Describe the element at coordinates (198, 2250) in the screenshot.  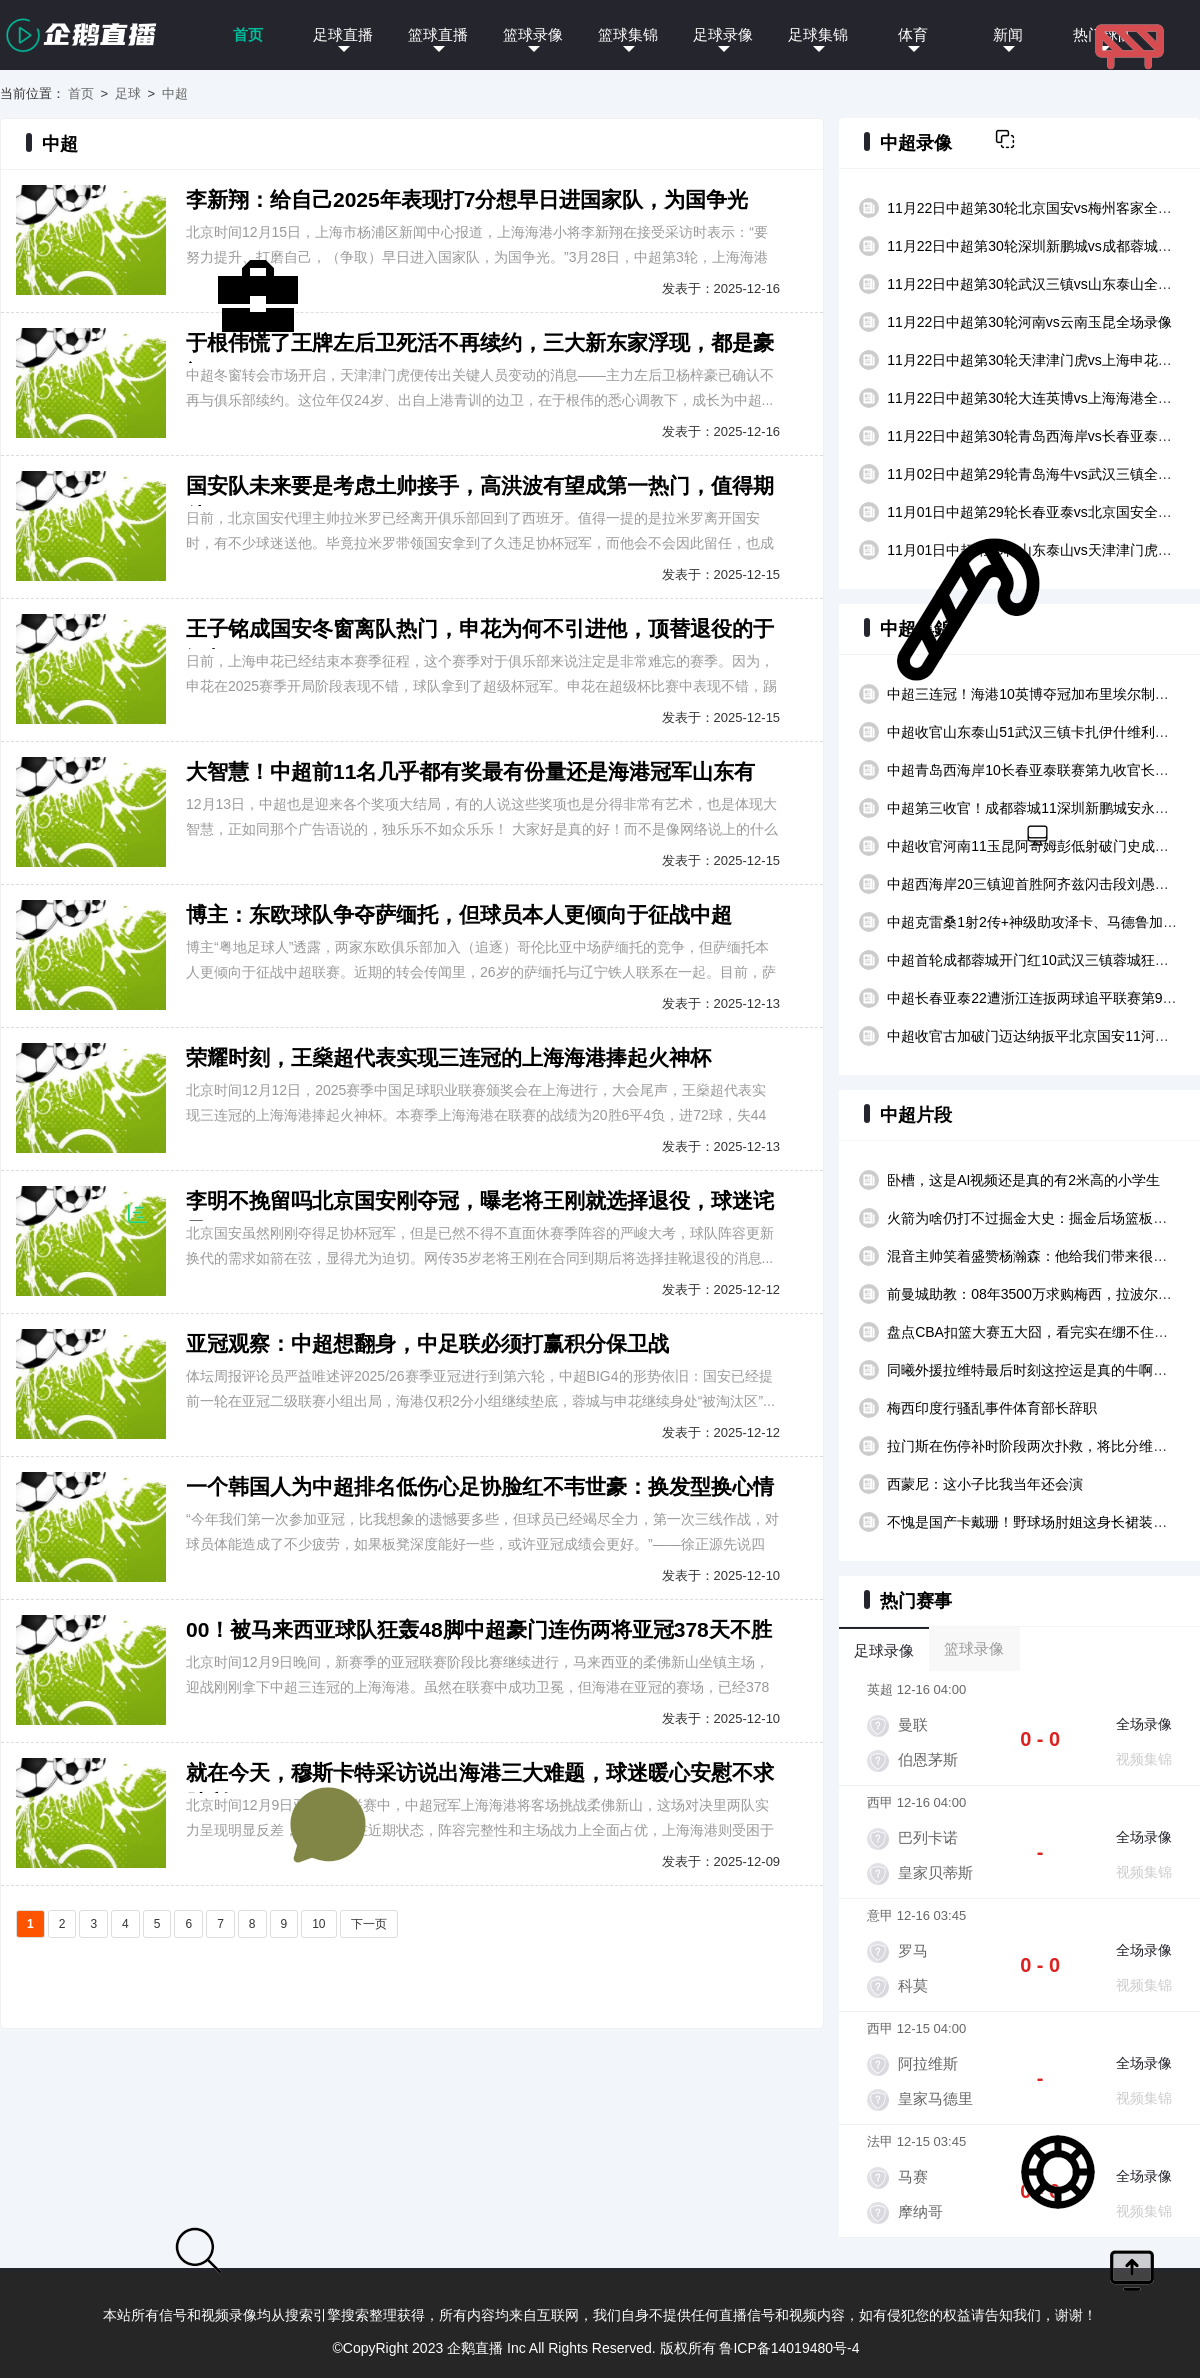
I see `search for content or items` at that location.